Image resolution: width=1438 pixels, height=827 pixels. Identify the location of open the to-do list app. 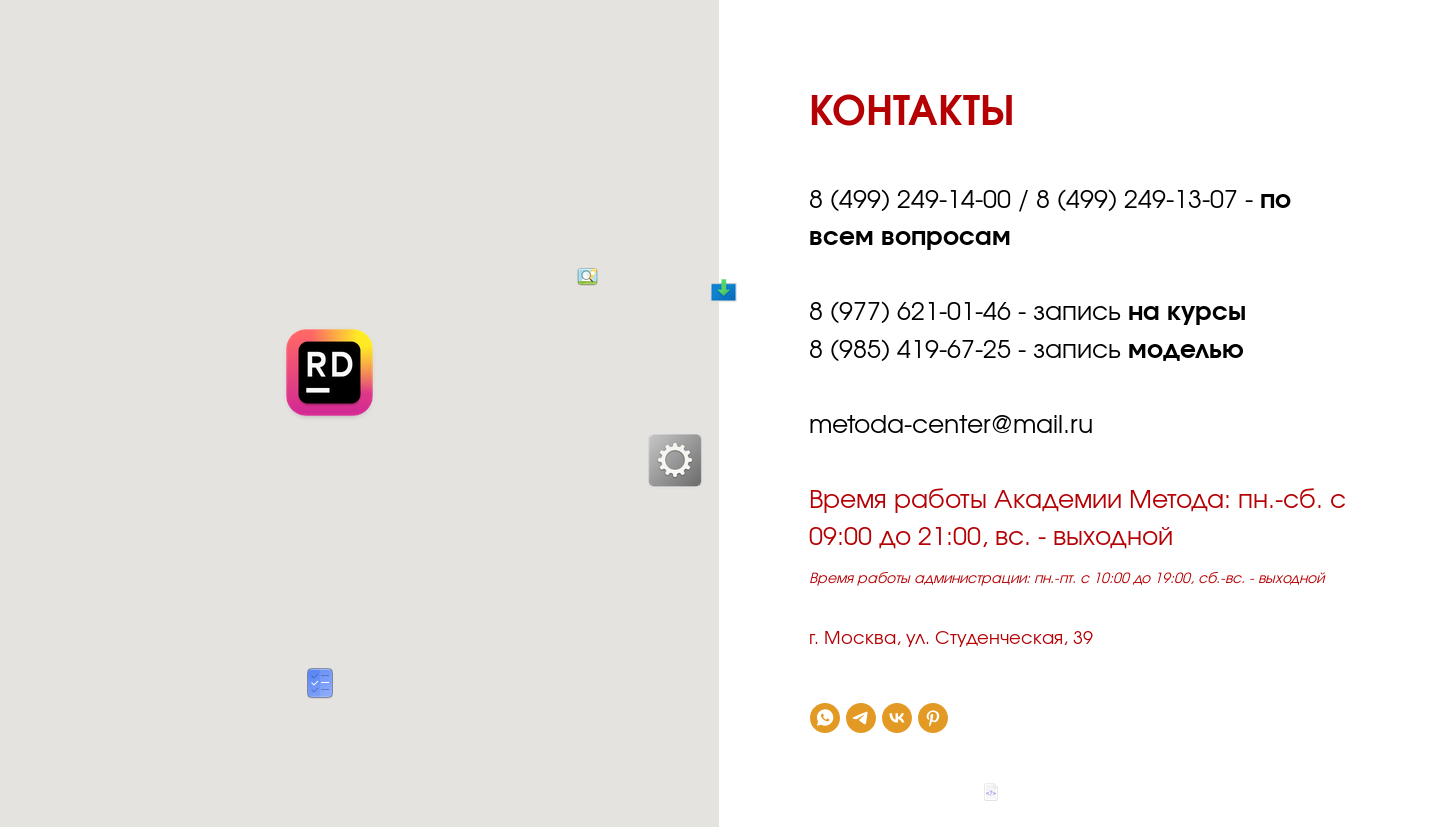
(320, 683).